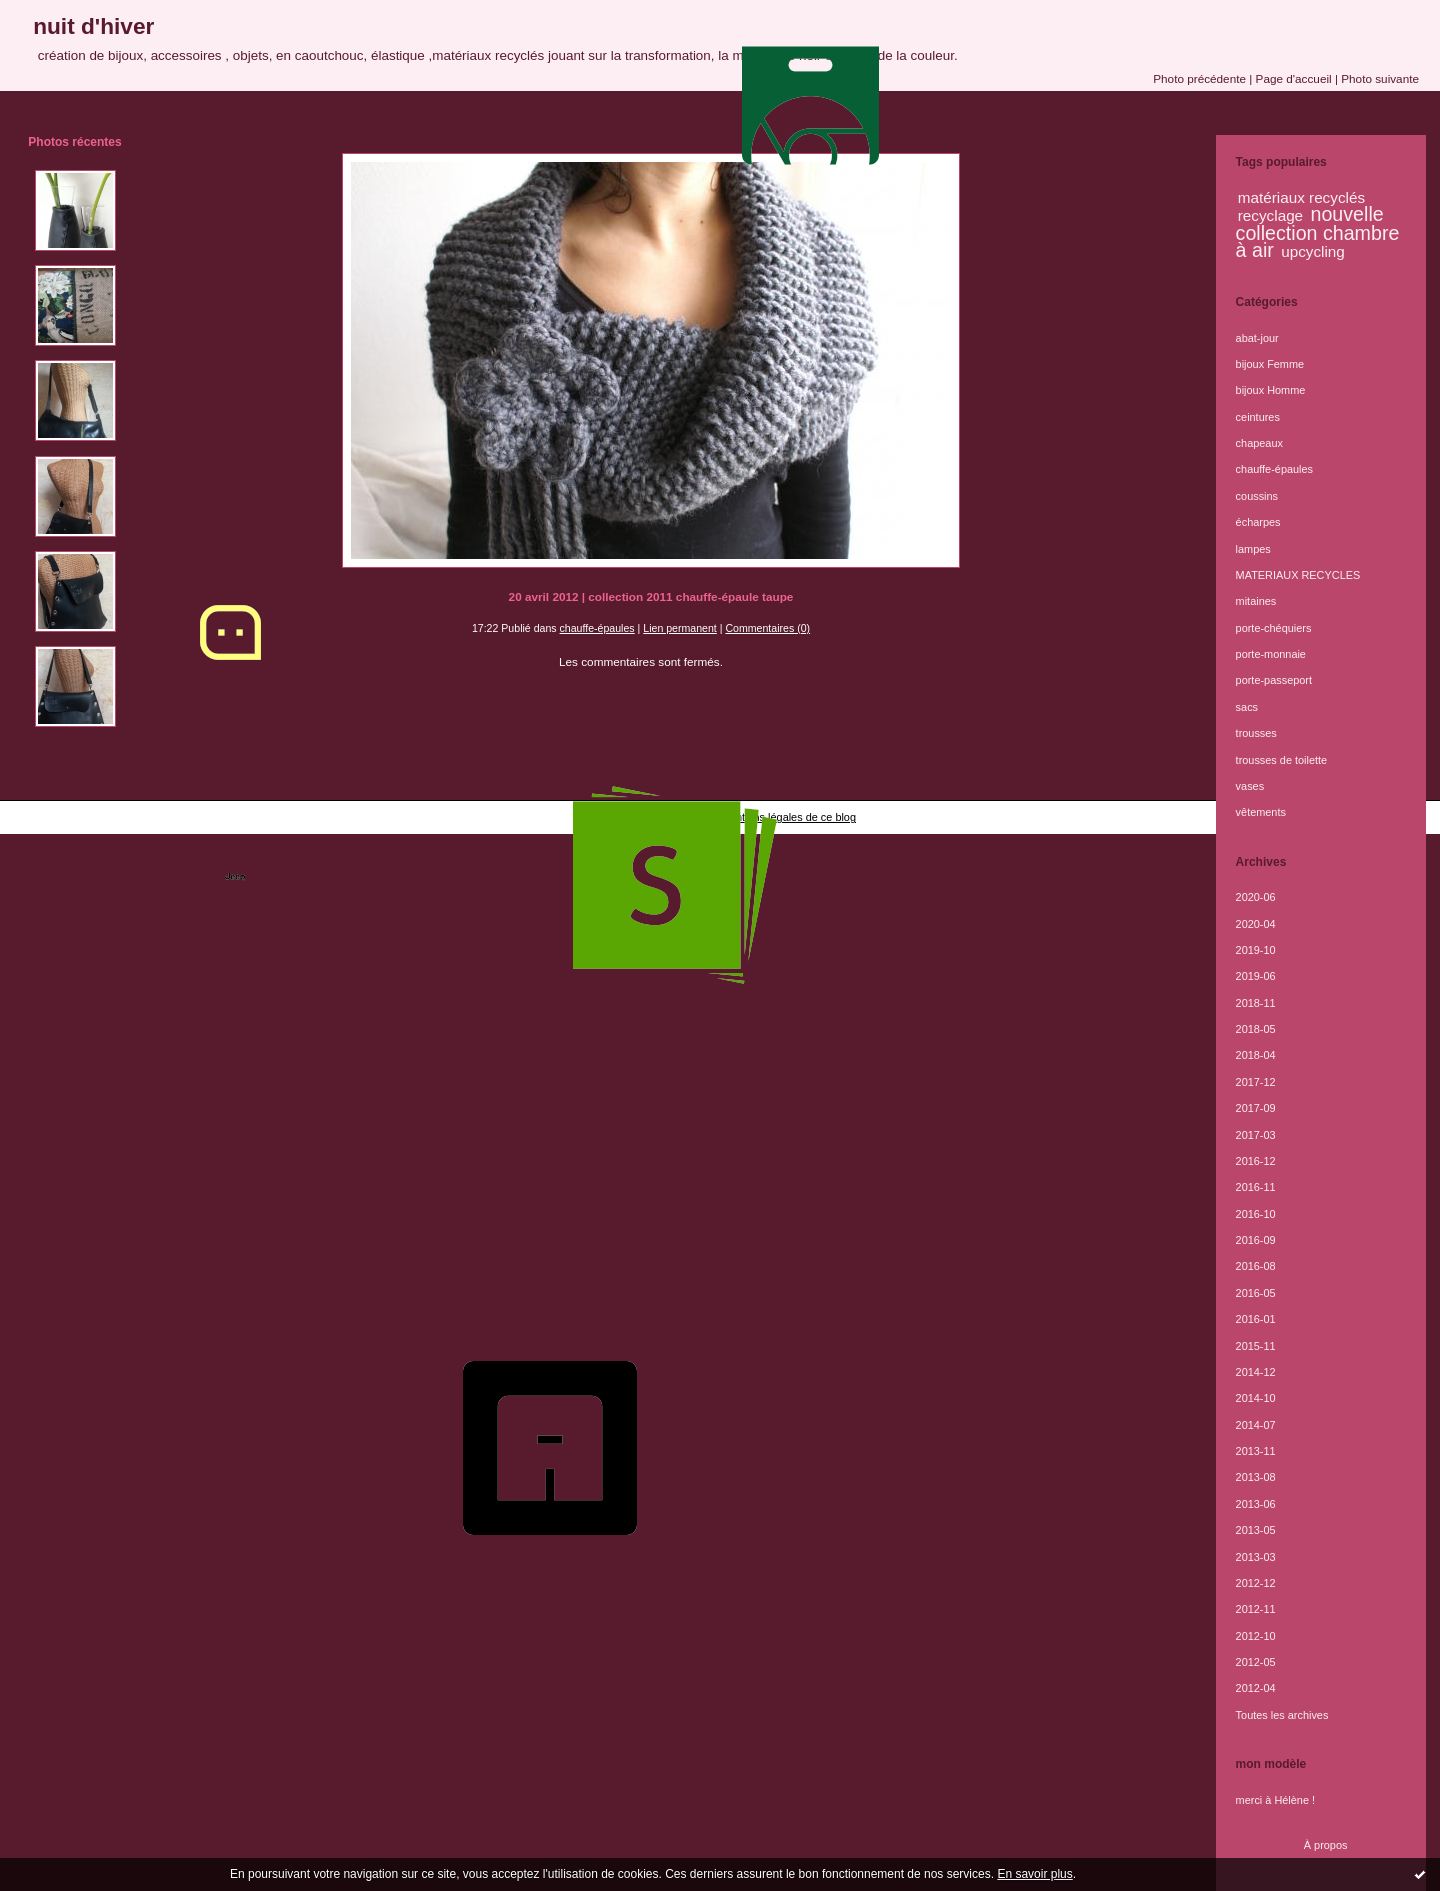  I want to click on open the Chrome Web Store, so click(810, 105).